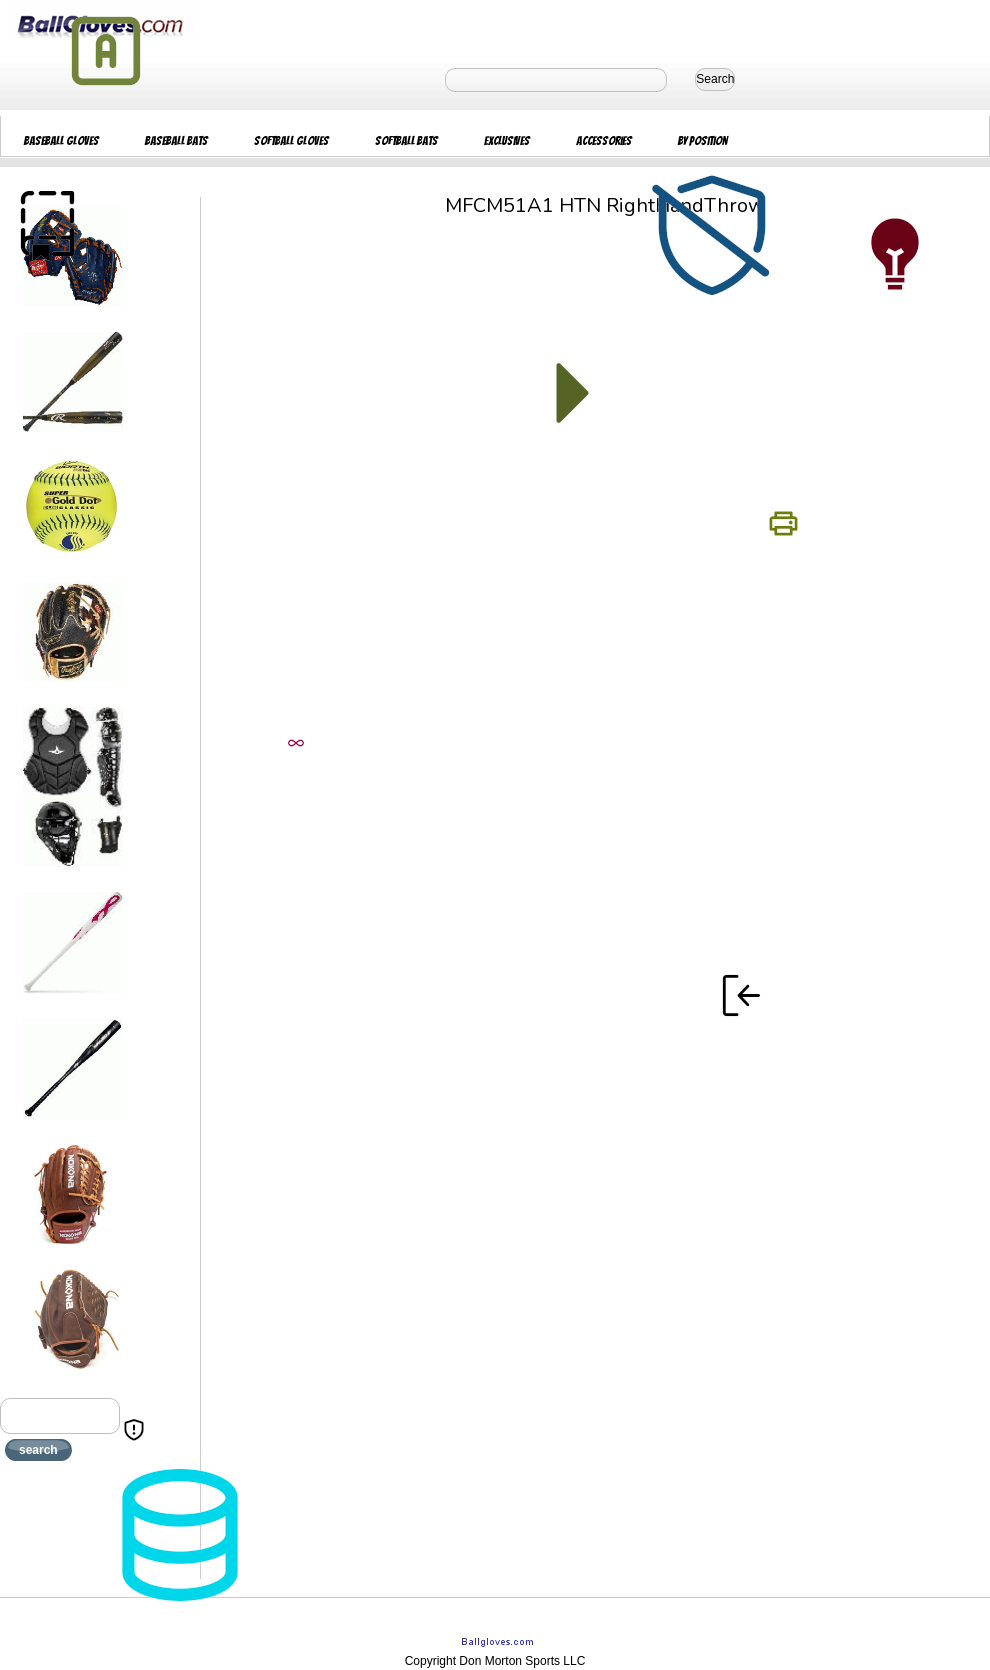 The width and height of the screenshot is (990, 1670). Describe the element at coordinates (712, 234) in the screenshot. I see `security or protection is disabled` at that location.